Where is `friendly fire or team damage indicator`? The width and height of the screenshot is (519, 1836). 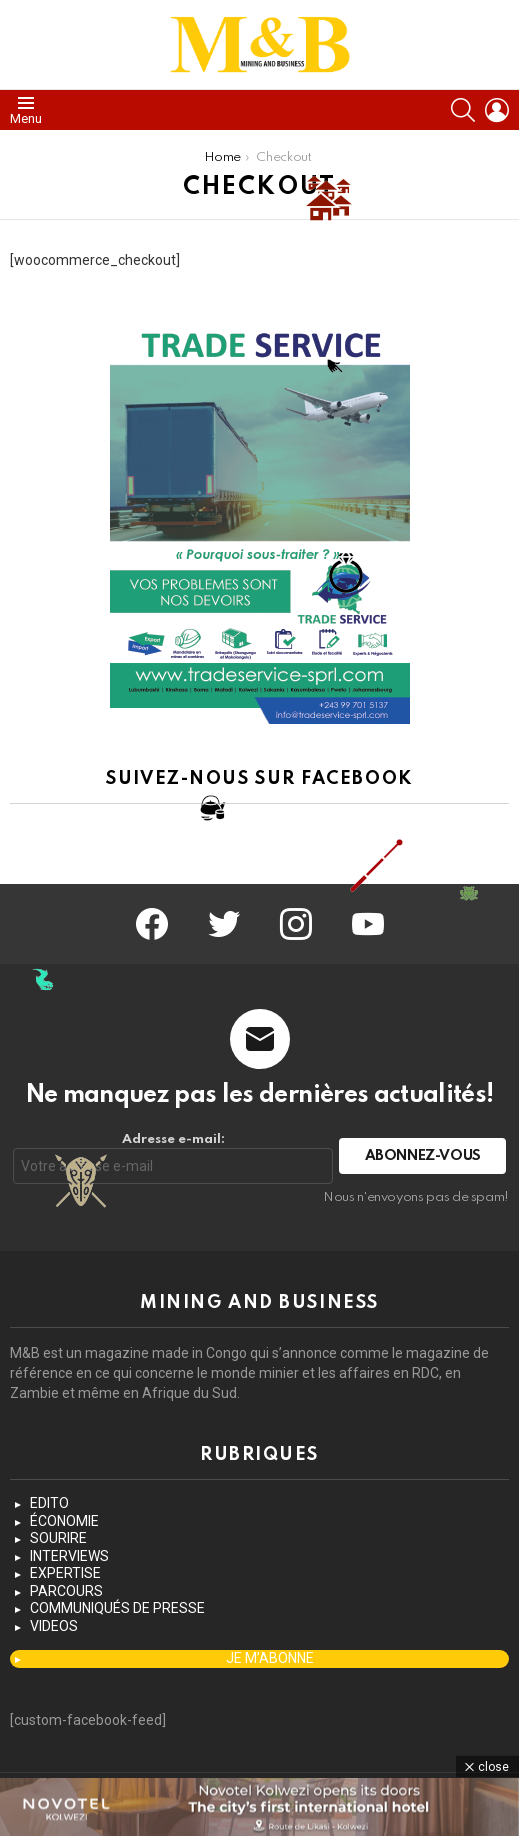
friendly fire or team damage indicator is located at coordinates (42, 979).